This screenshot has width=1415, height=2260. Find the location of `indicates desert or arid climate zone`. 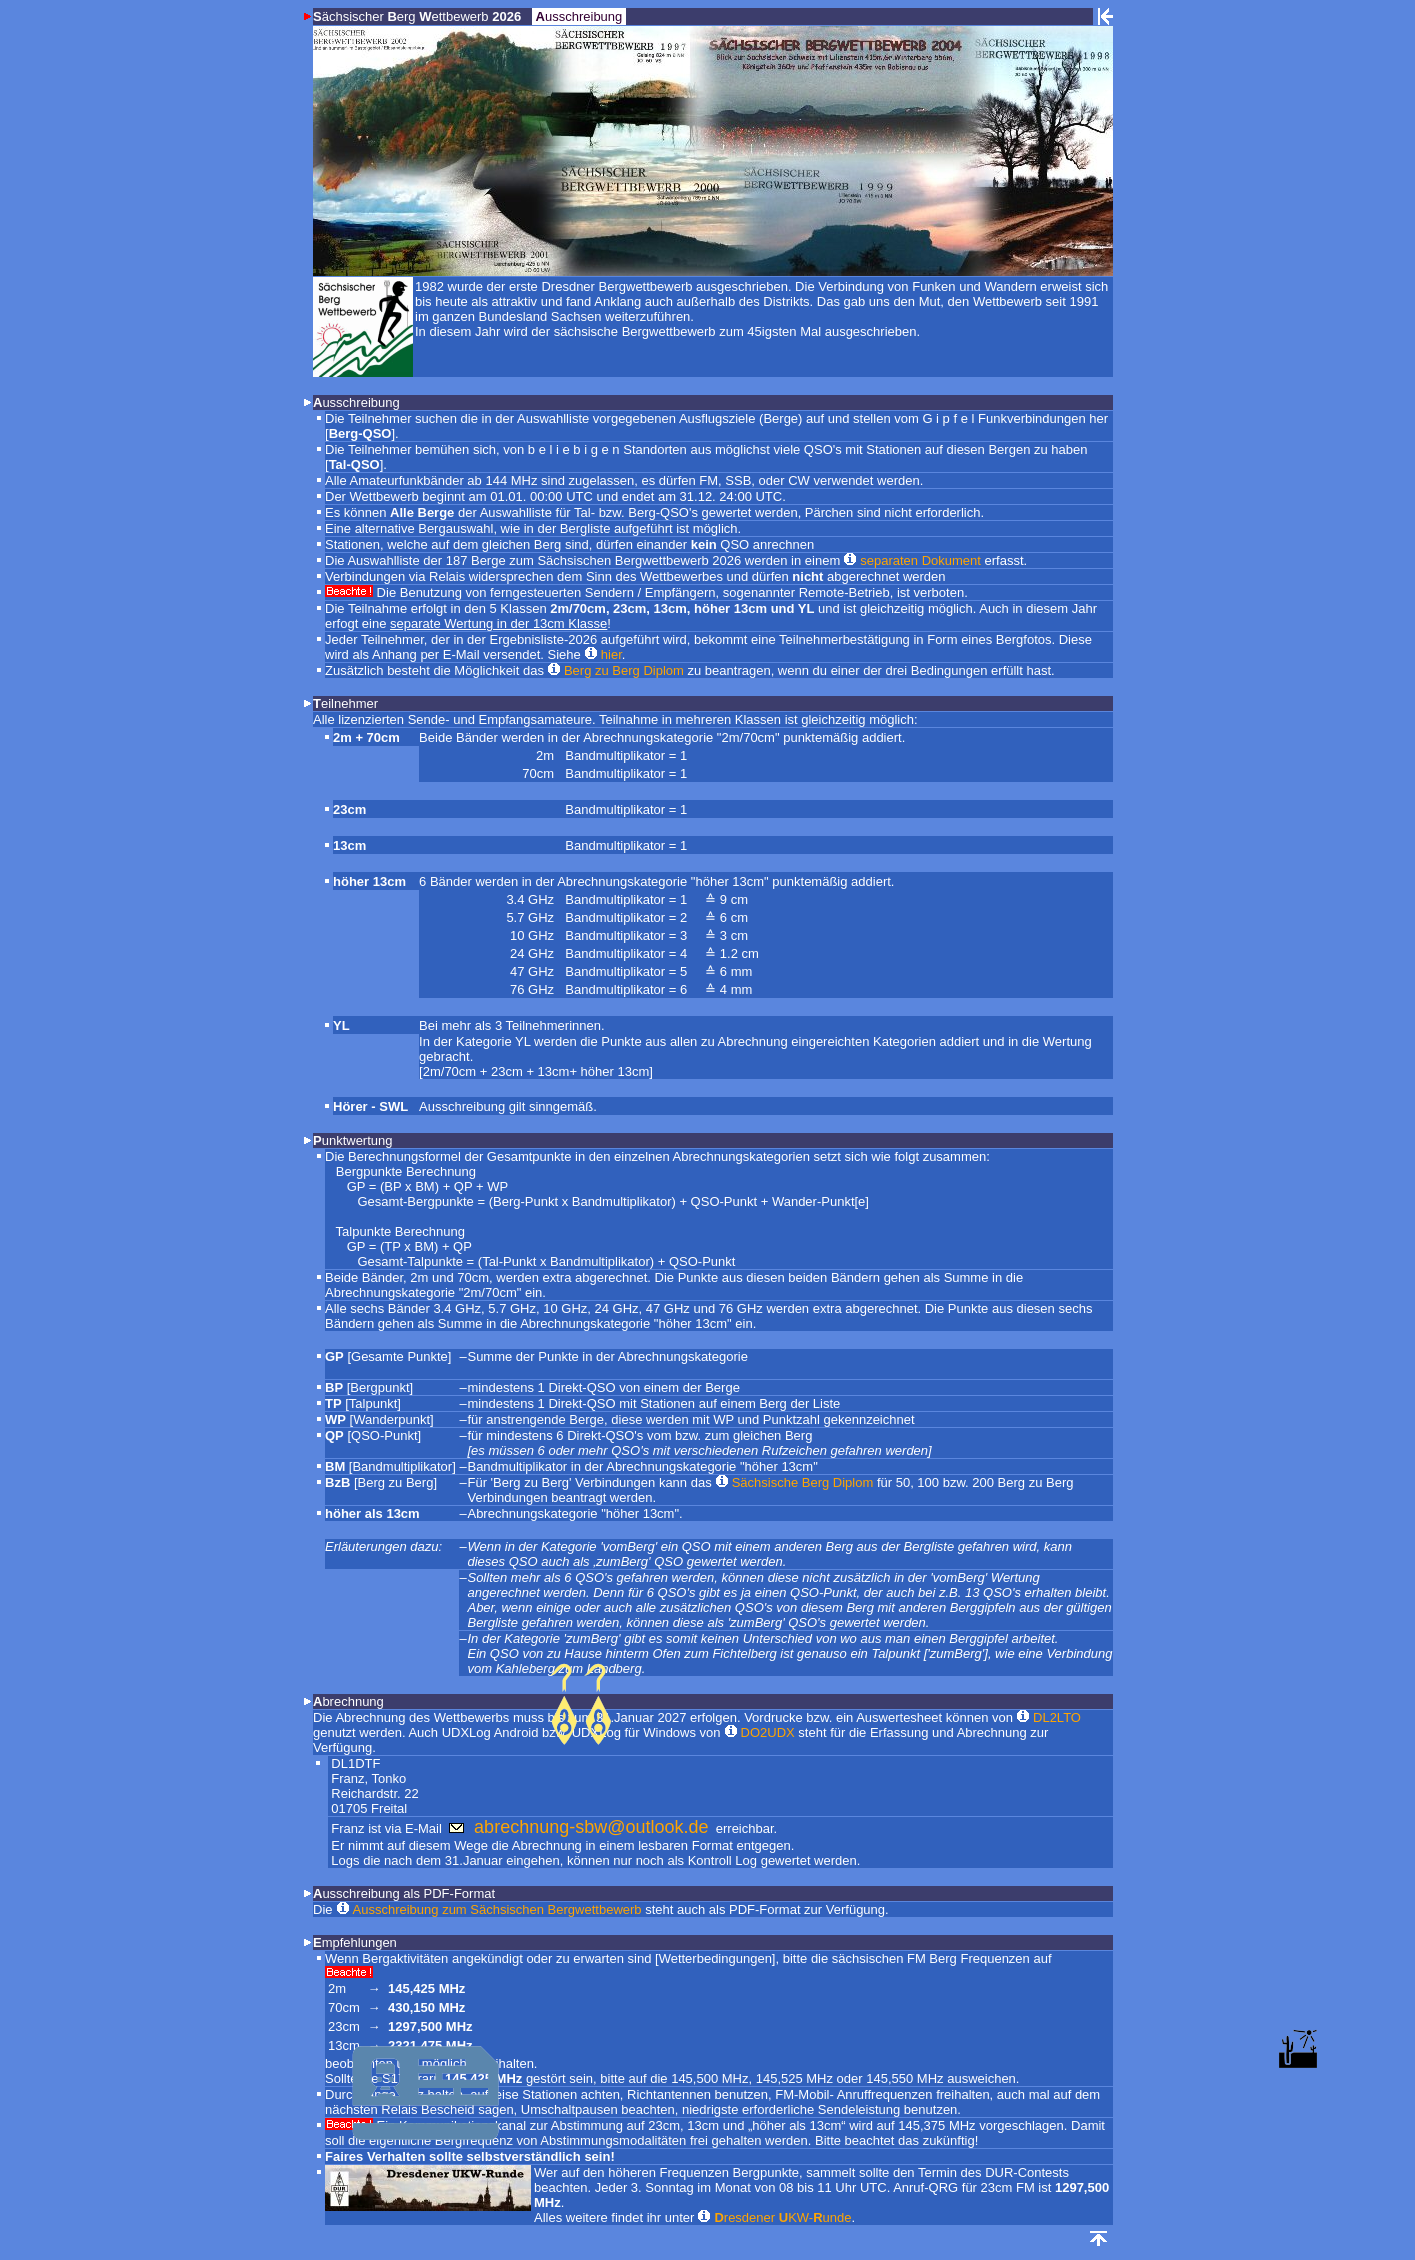

indicates desert or arid climate zone is located at coordinates (1298, 2049).